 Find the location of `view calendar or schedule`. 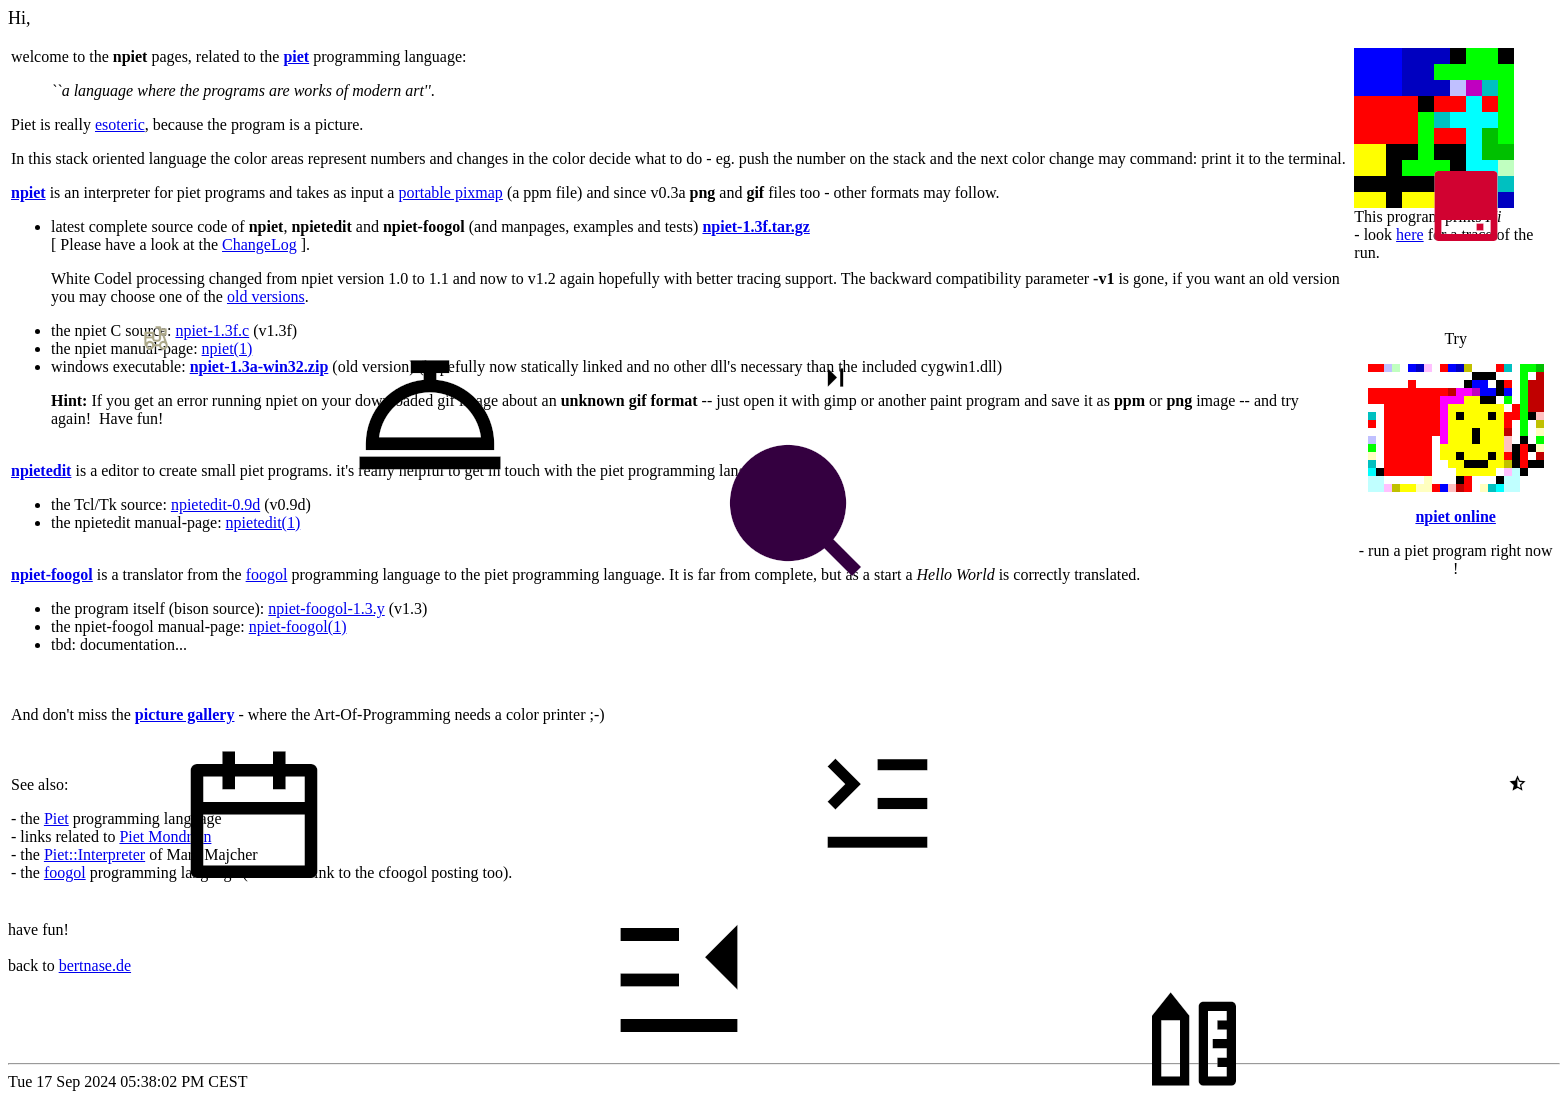

view calendar or schedule is located at coordinates (254, 821).